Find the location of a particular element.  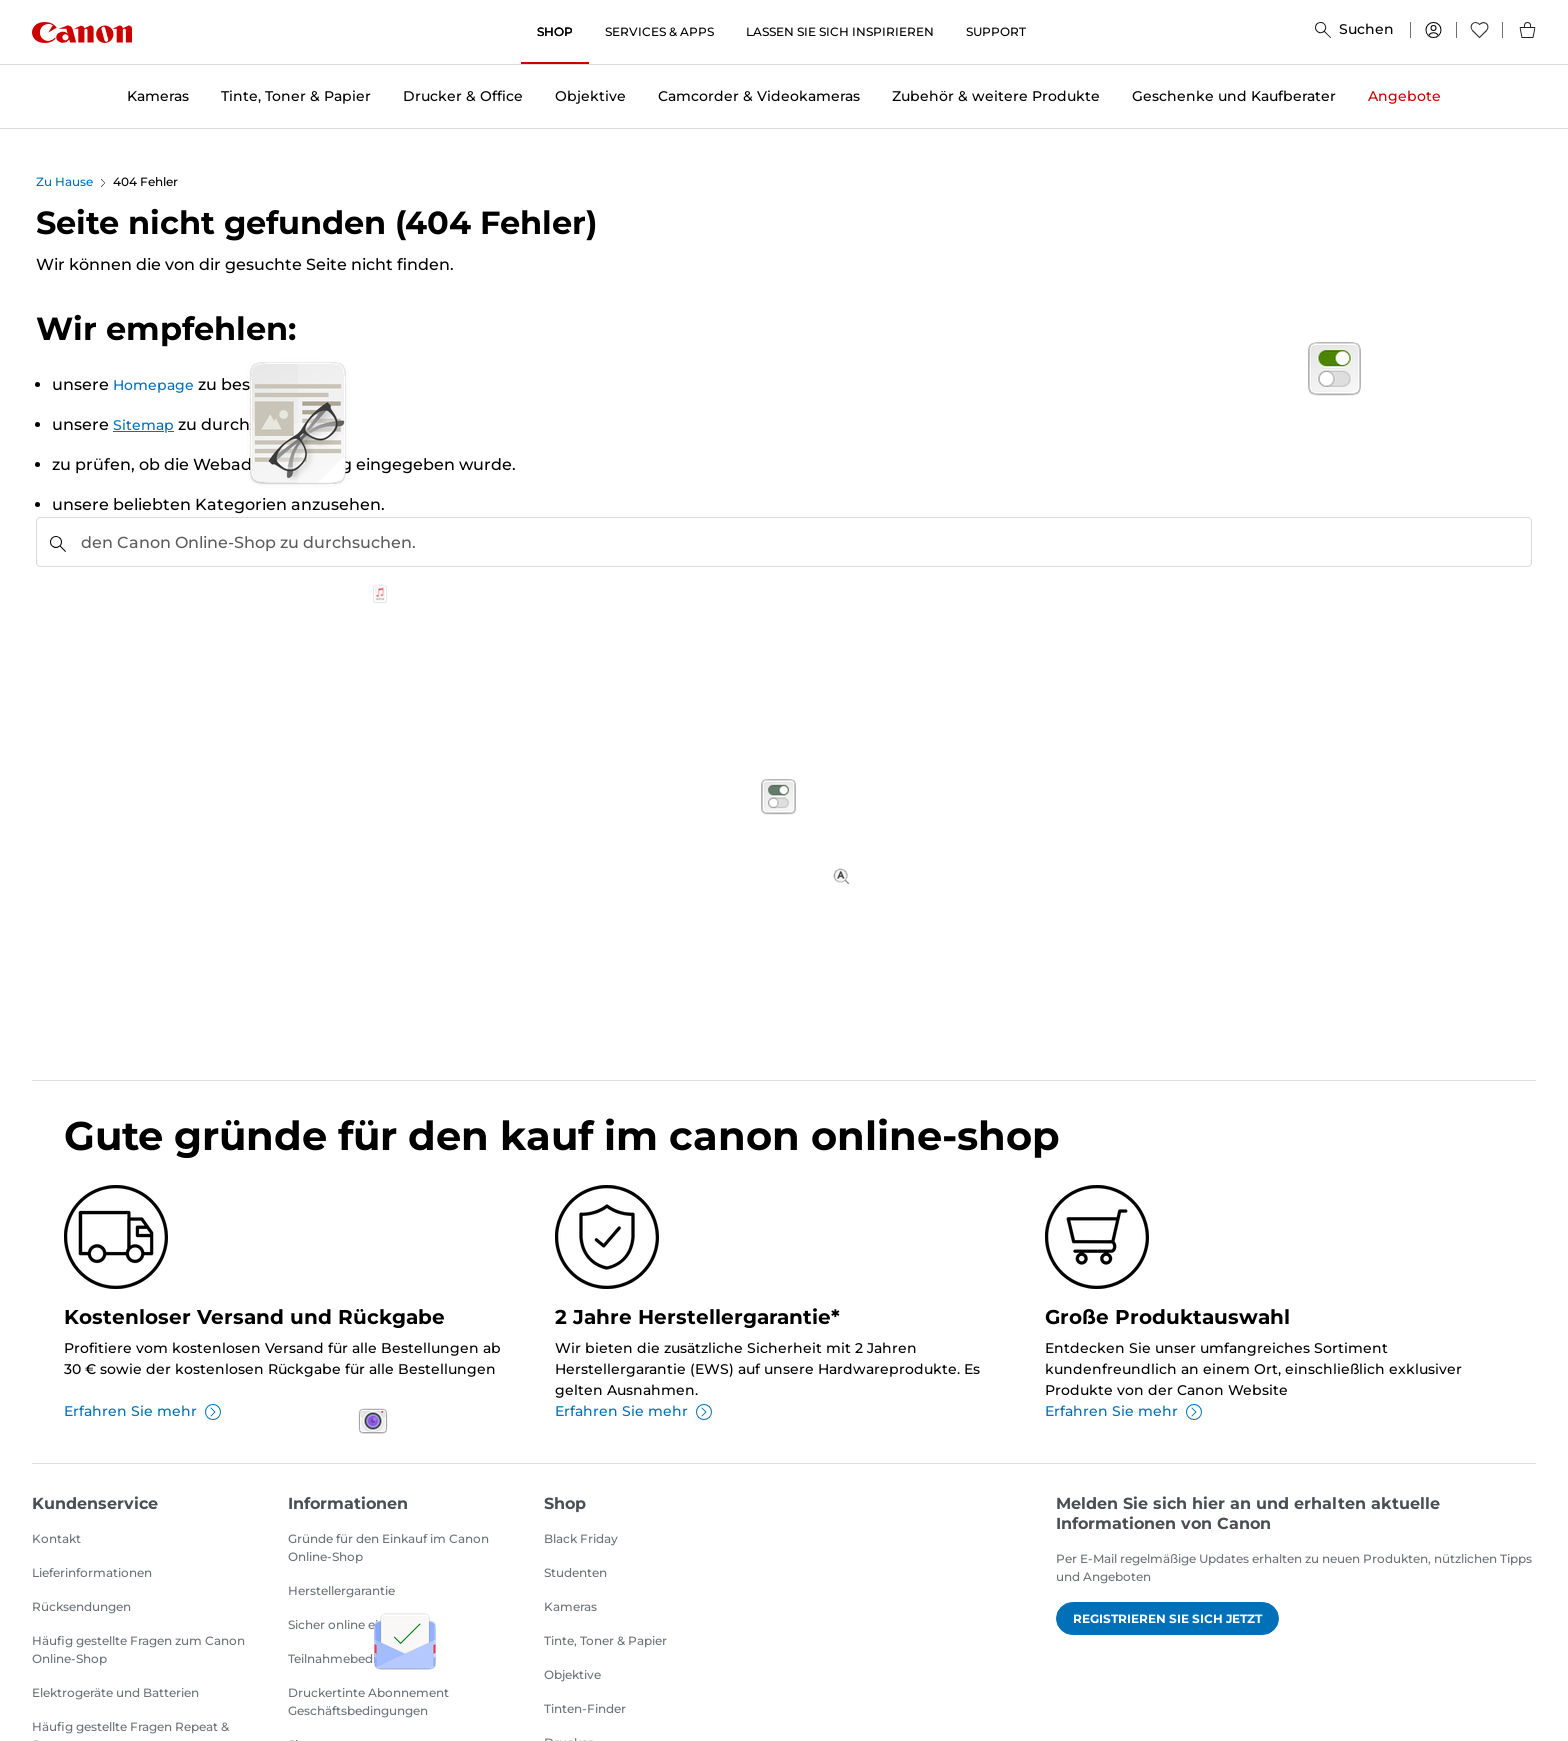

search for text or content is located at coordinates (841, 876).